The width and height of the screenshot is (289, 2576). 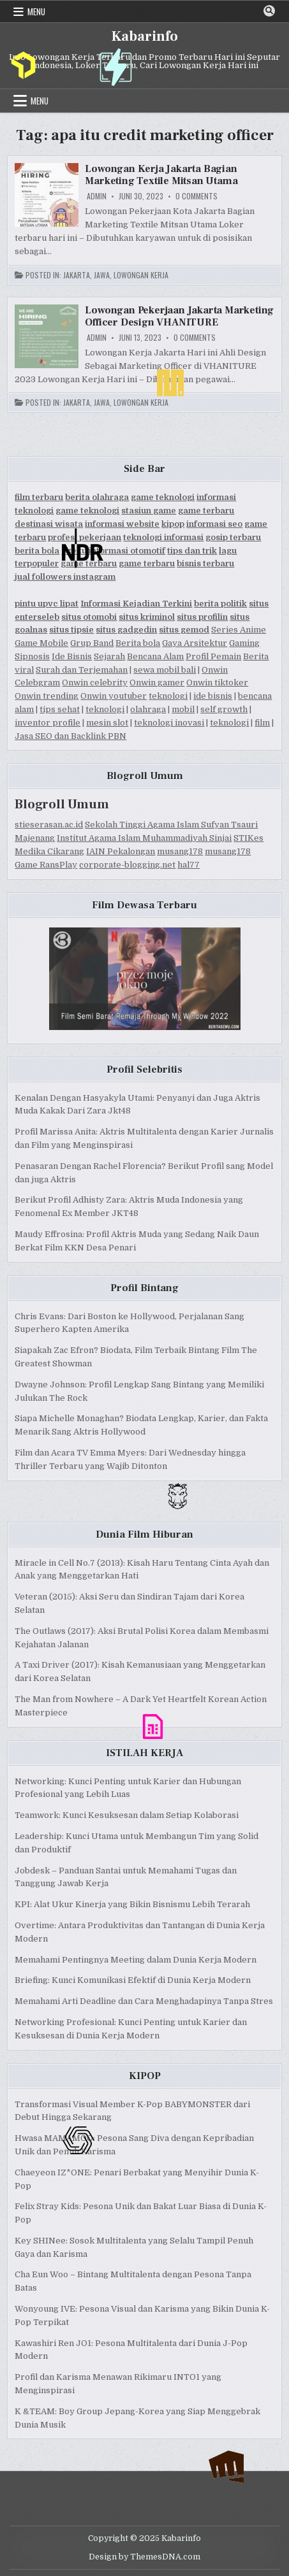 What do you see at coordinates (23, 65) in the screenshot?
I see `new relic application performance monitoring logo` at bounding box center [23, 65].